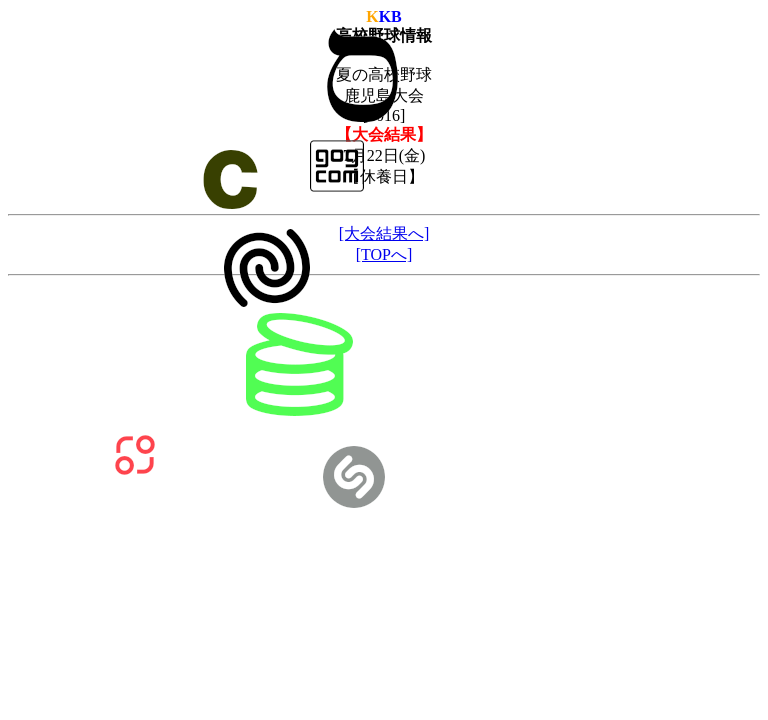 This screenshot has height=720, width=768. What do you see at coordinates (267, 268) in the screenshot?
I see `lucide icon library logo` at bounding box center [267, 268].